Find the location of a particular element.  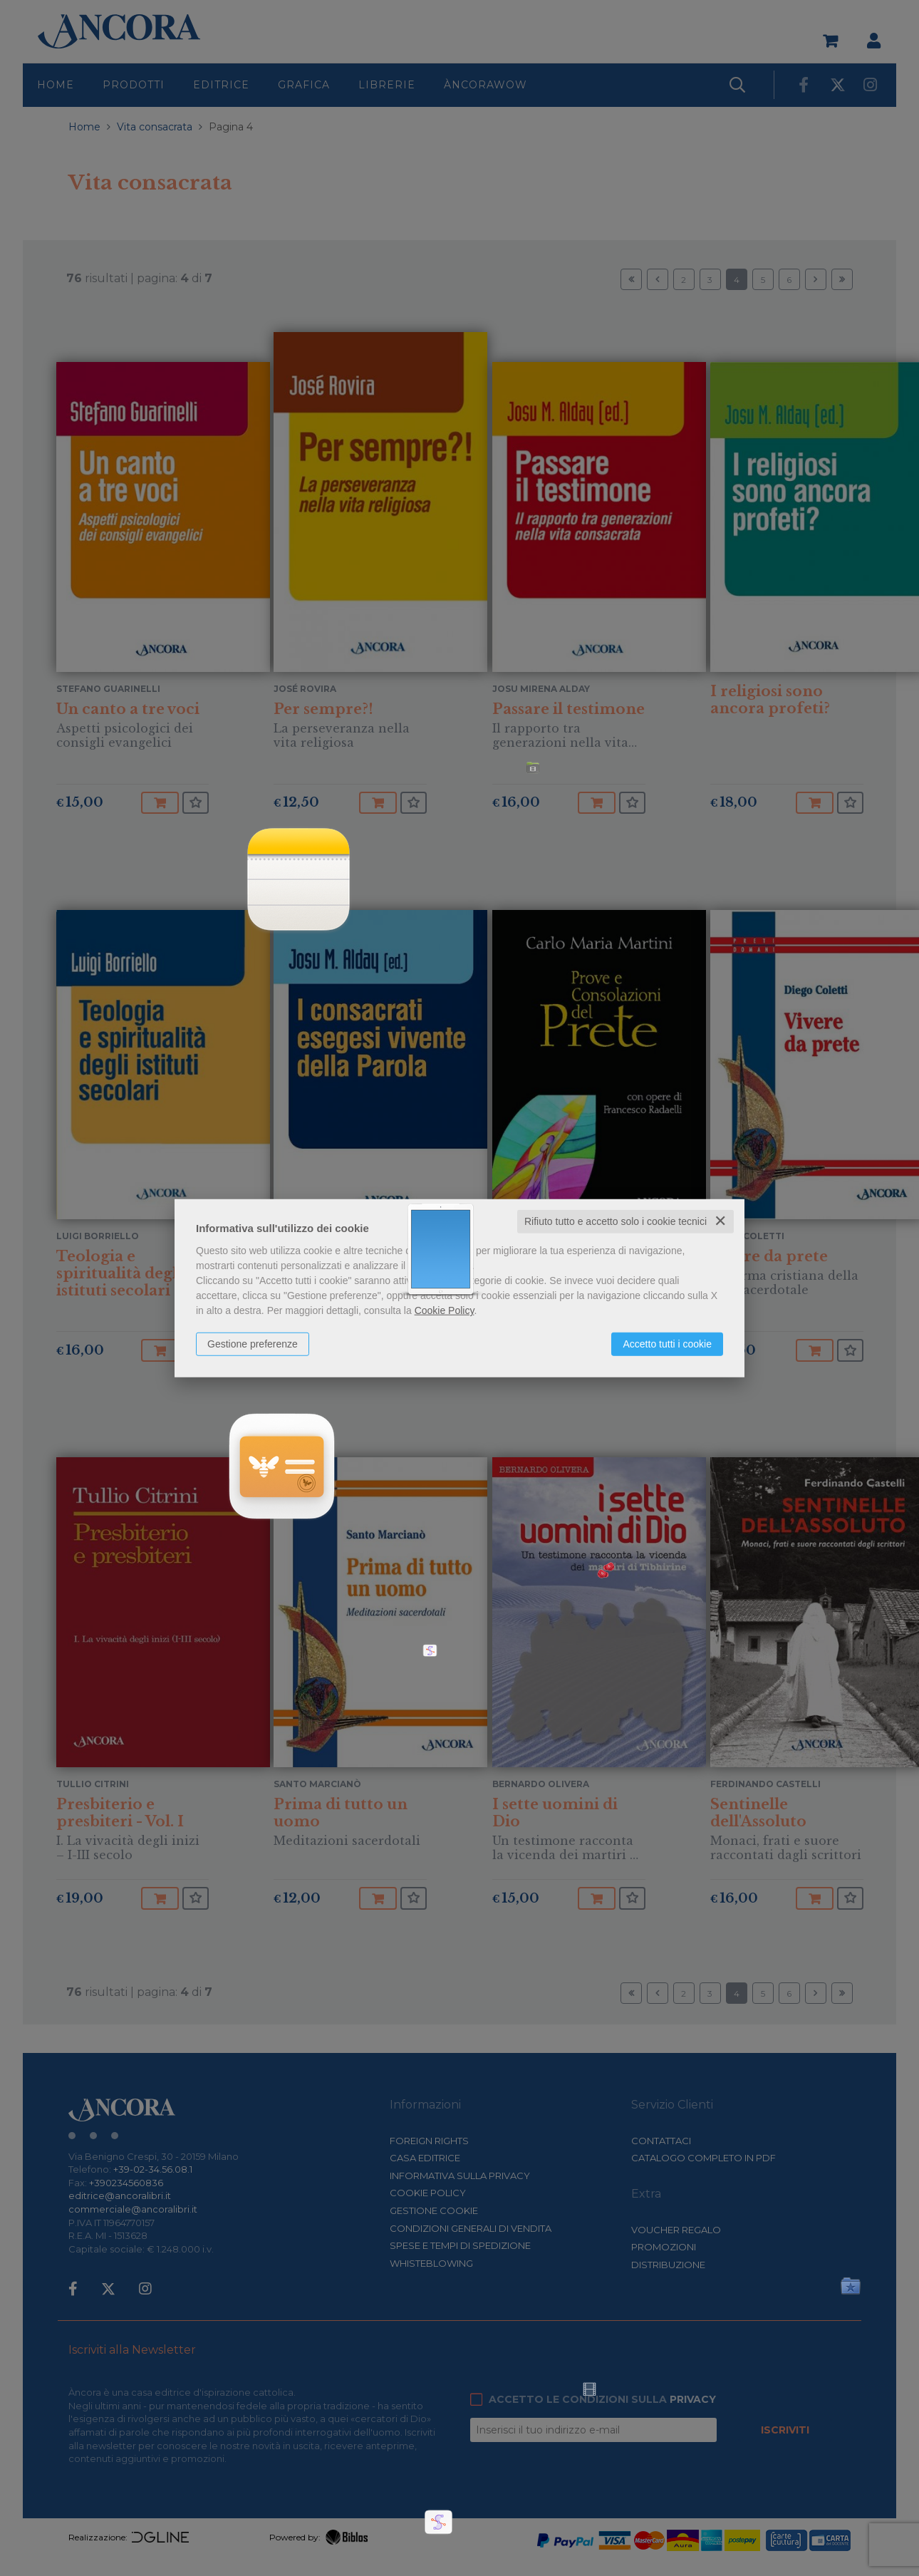

open kandji passport login or authentication is located at coordinates (281, 1466).